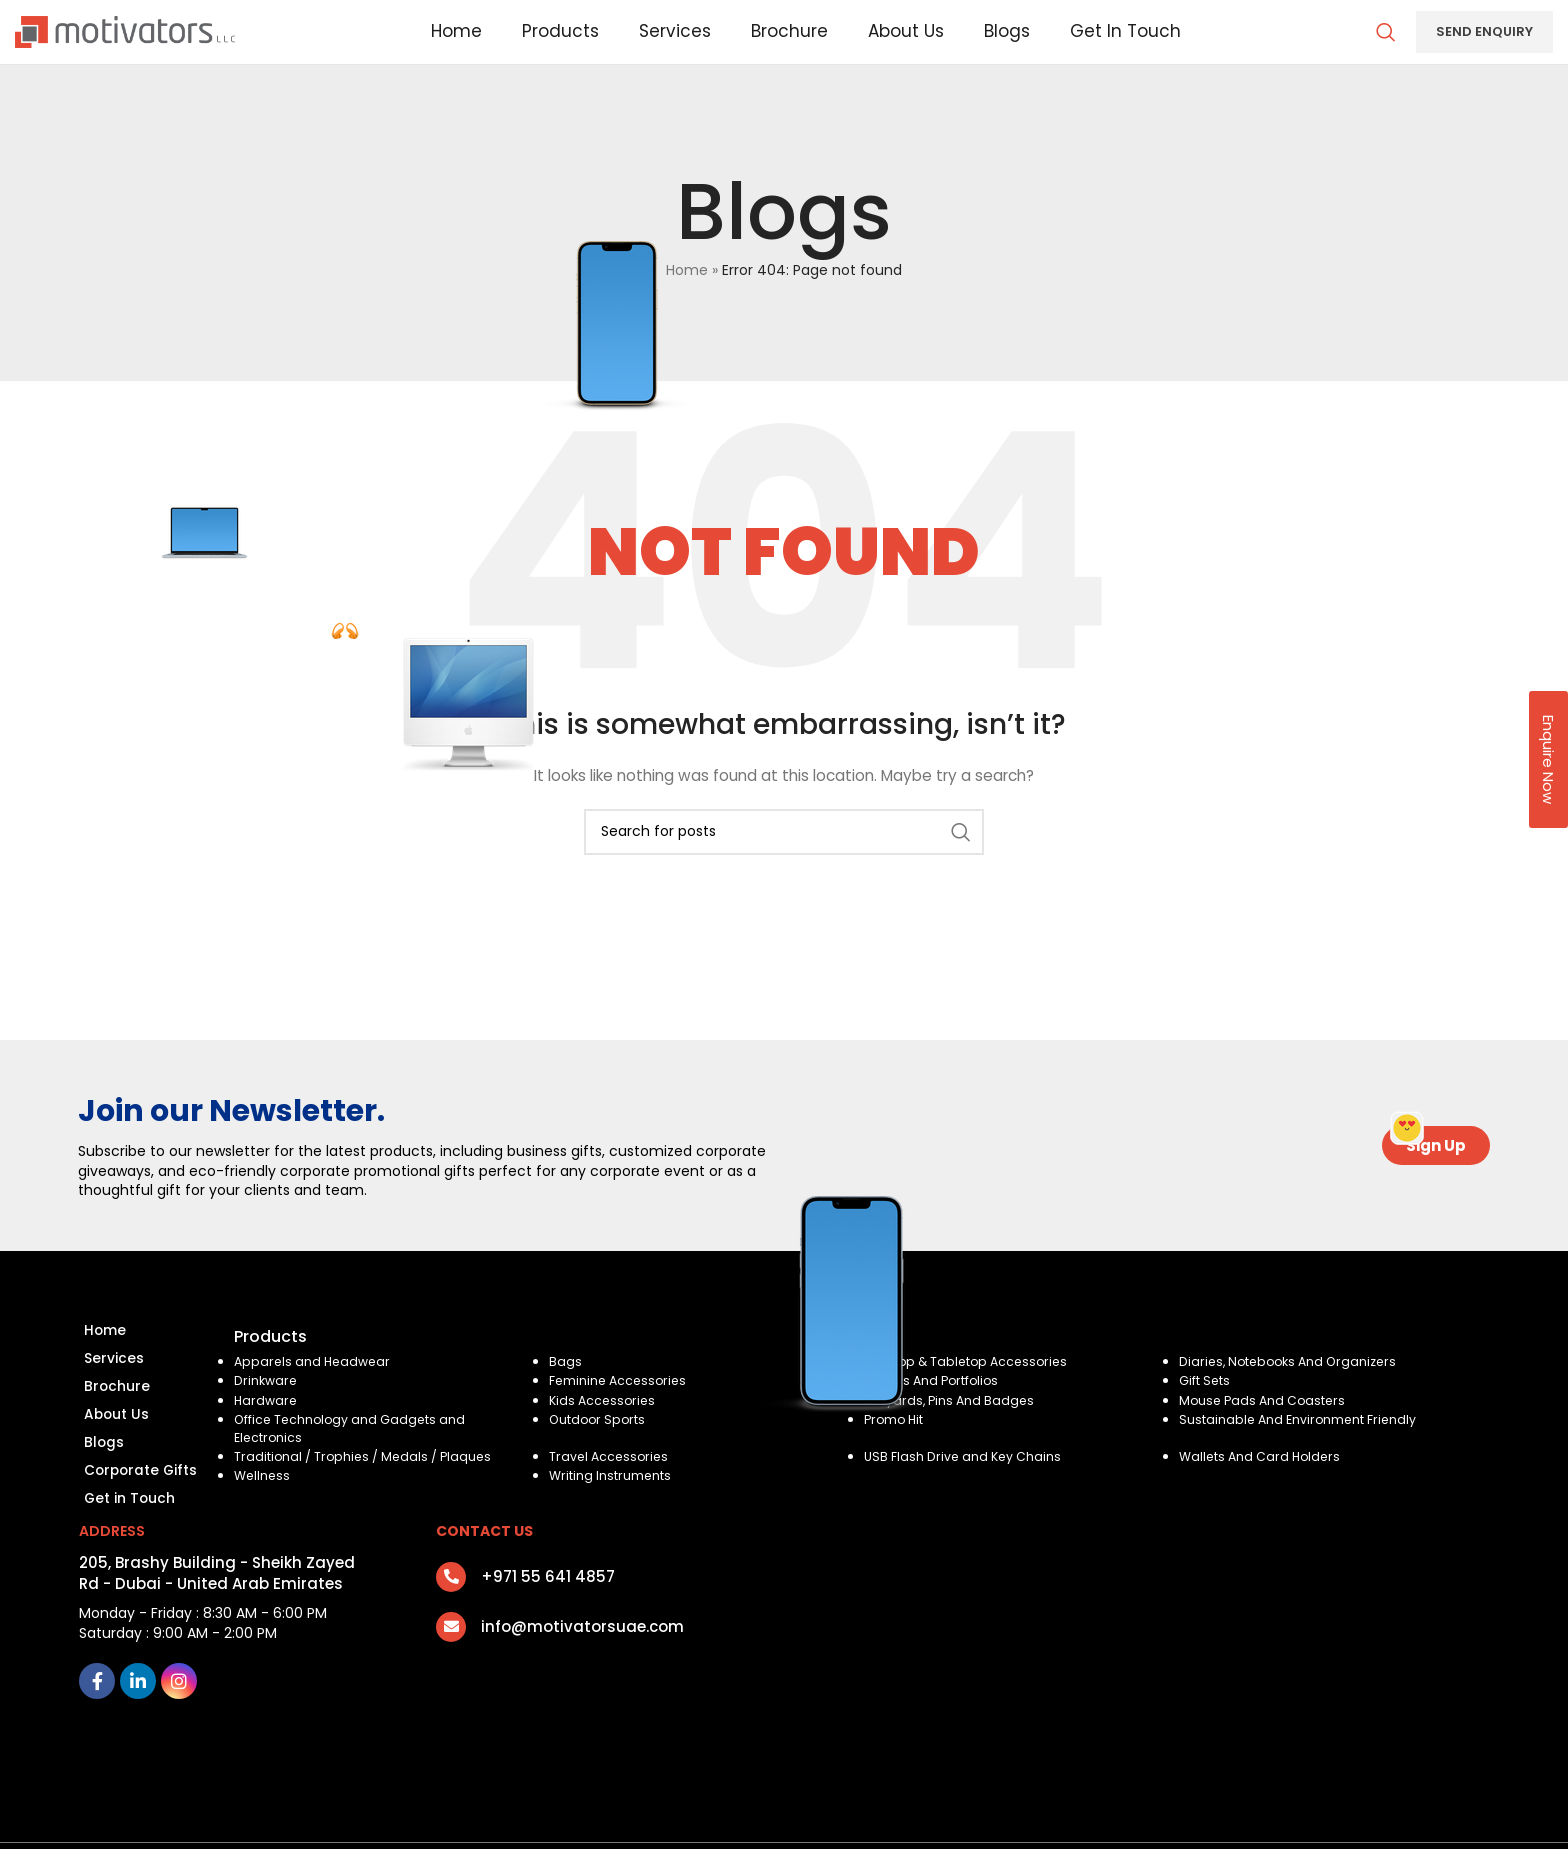 The width and height of the screenshot is (1568, 1849). What do you see at coordinates (468, 695) in the screenshot?
I see `represents an iMac desktop computer` at bounding box center [468, 695].